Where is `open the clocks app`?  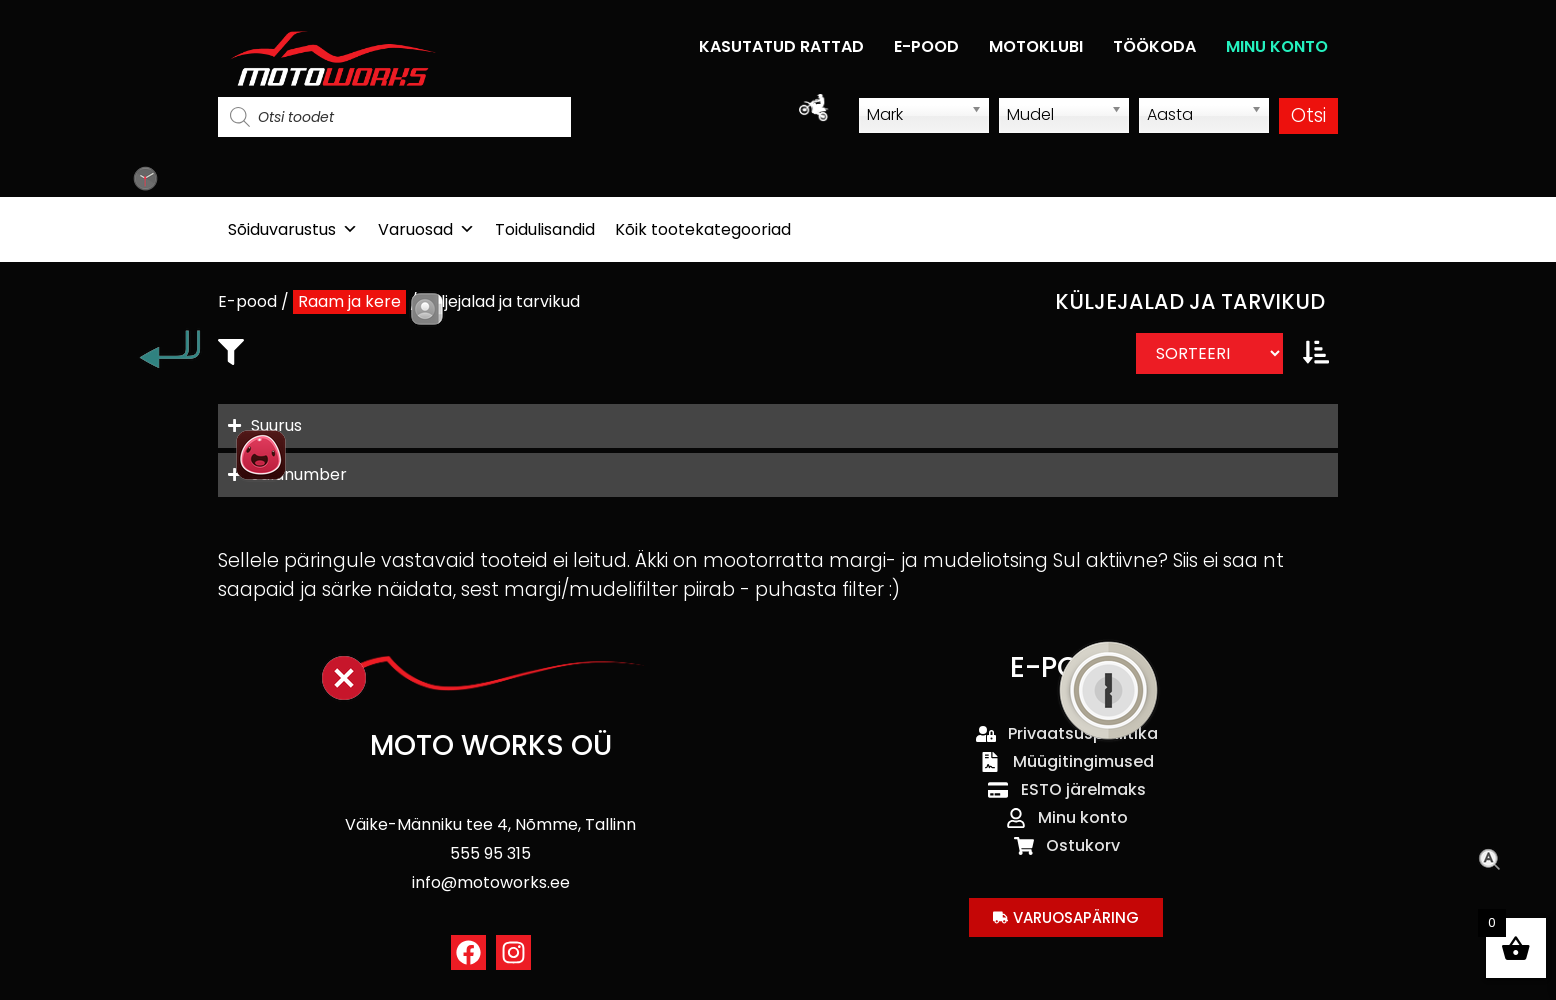 open the clocks app is located at coordinates (145, 178).